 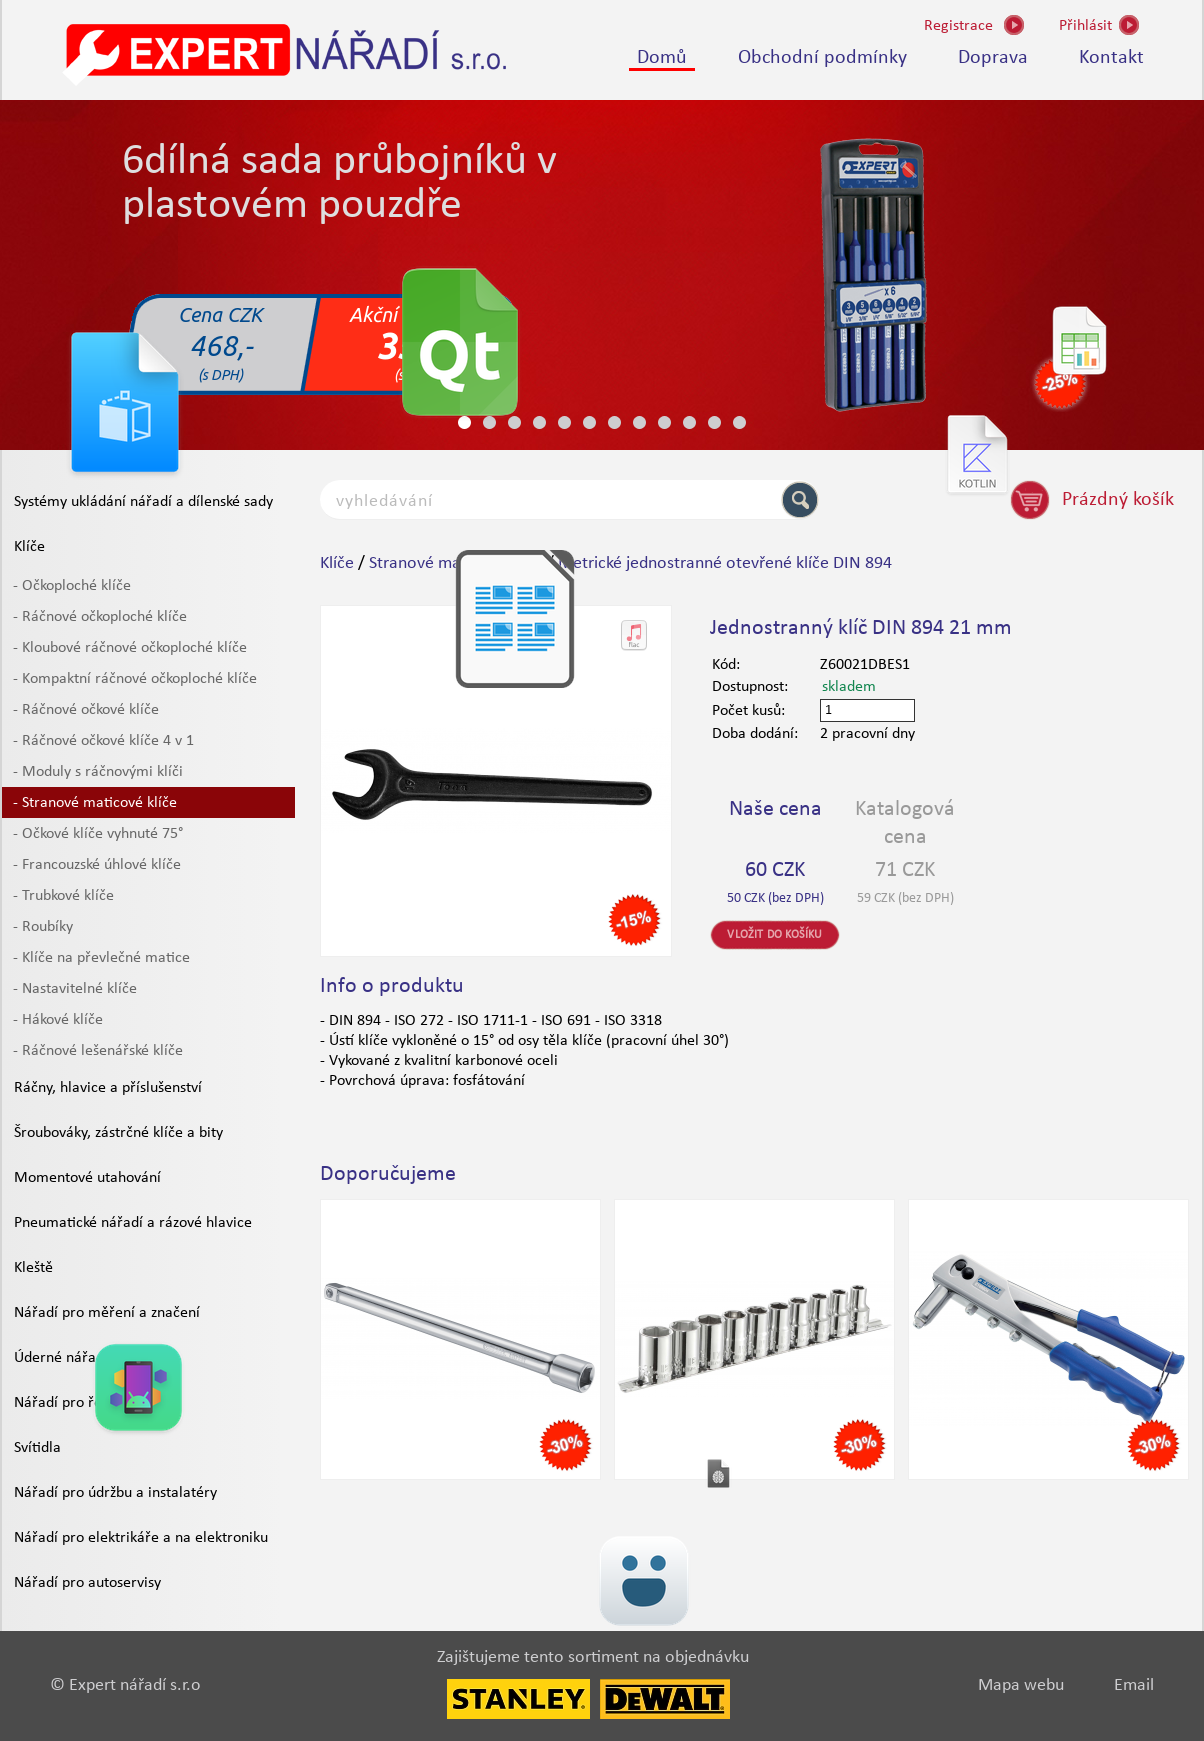 I want to click on a DICOM medical imaging file, so click(x=718, y=1473).